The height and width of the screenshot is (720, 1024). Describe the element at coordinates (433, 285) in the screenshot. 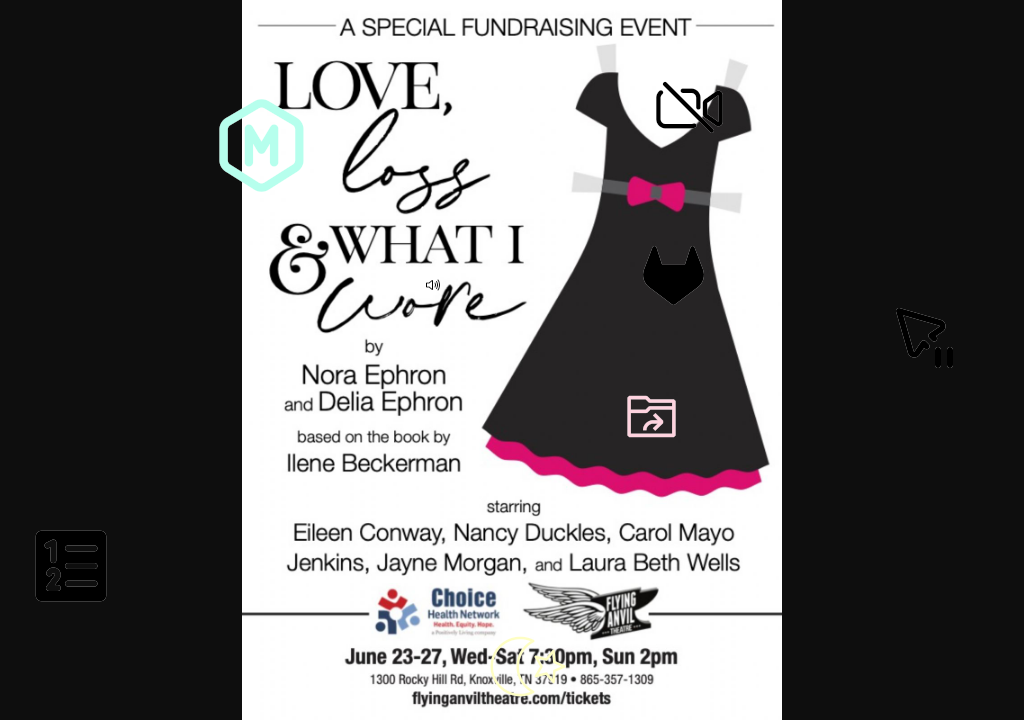

I see `adjust or increase audio volume` at that location.